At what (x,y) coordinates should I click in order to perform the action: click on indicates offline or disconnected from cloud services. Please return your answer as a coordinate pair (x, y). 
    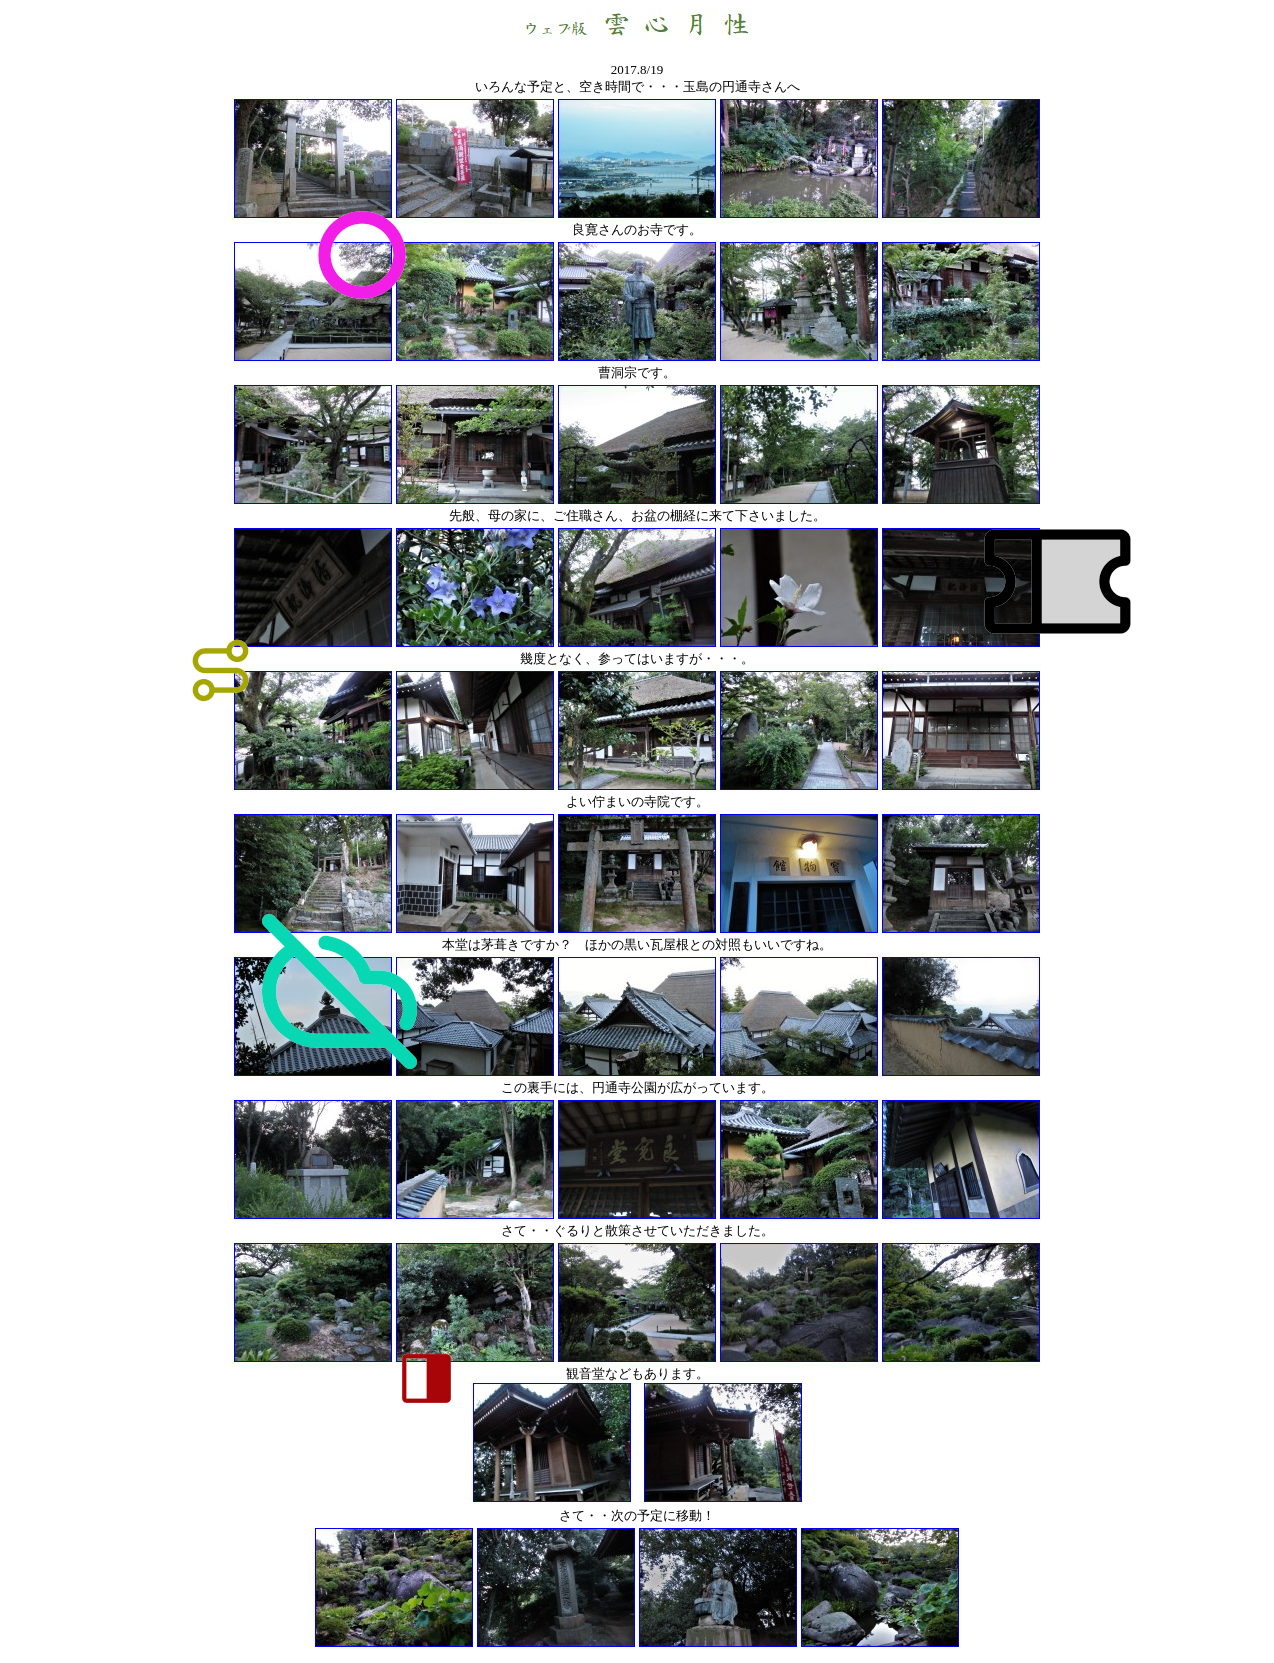
    Looking at the image, I should click on (339, 991).